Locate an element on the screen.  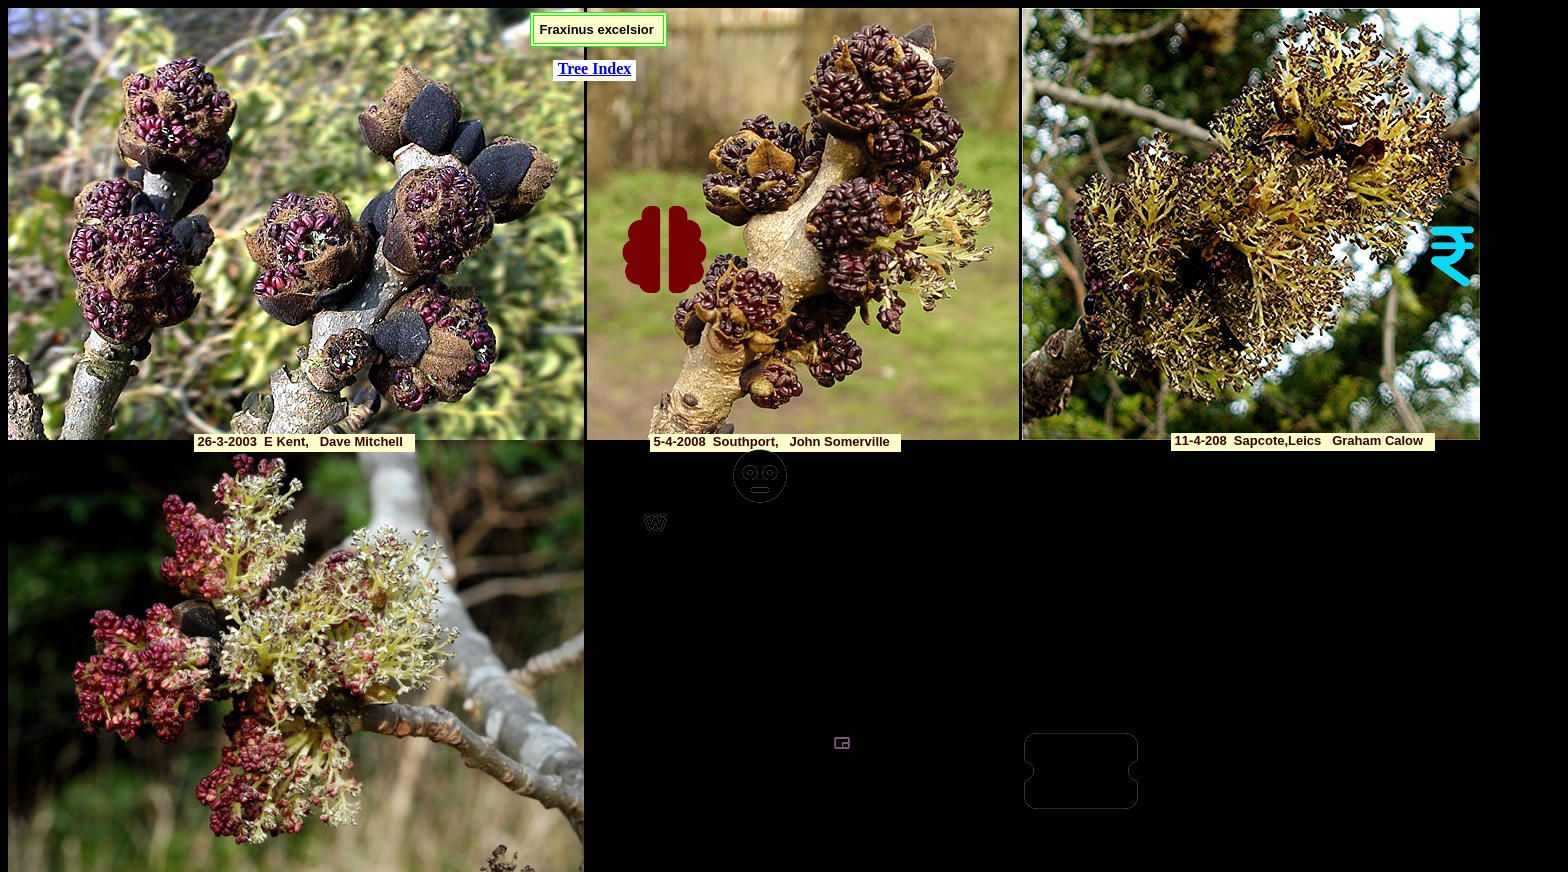
react with embarrassment or surprise is located at coordinates (760, 476).